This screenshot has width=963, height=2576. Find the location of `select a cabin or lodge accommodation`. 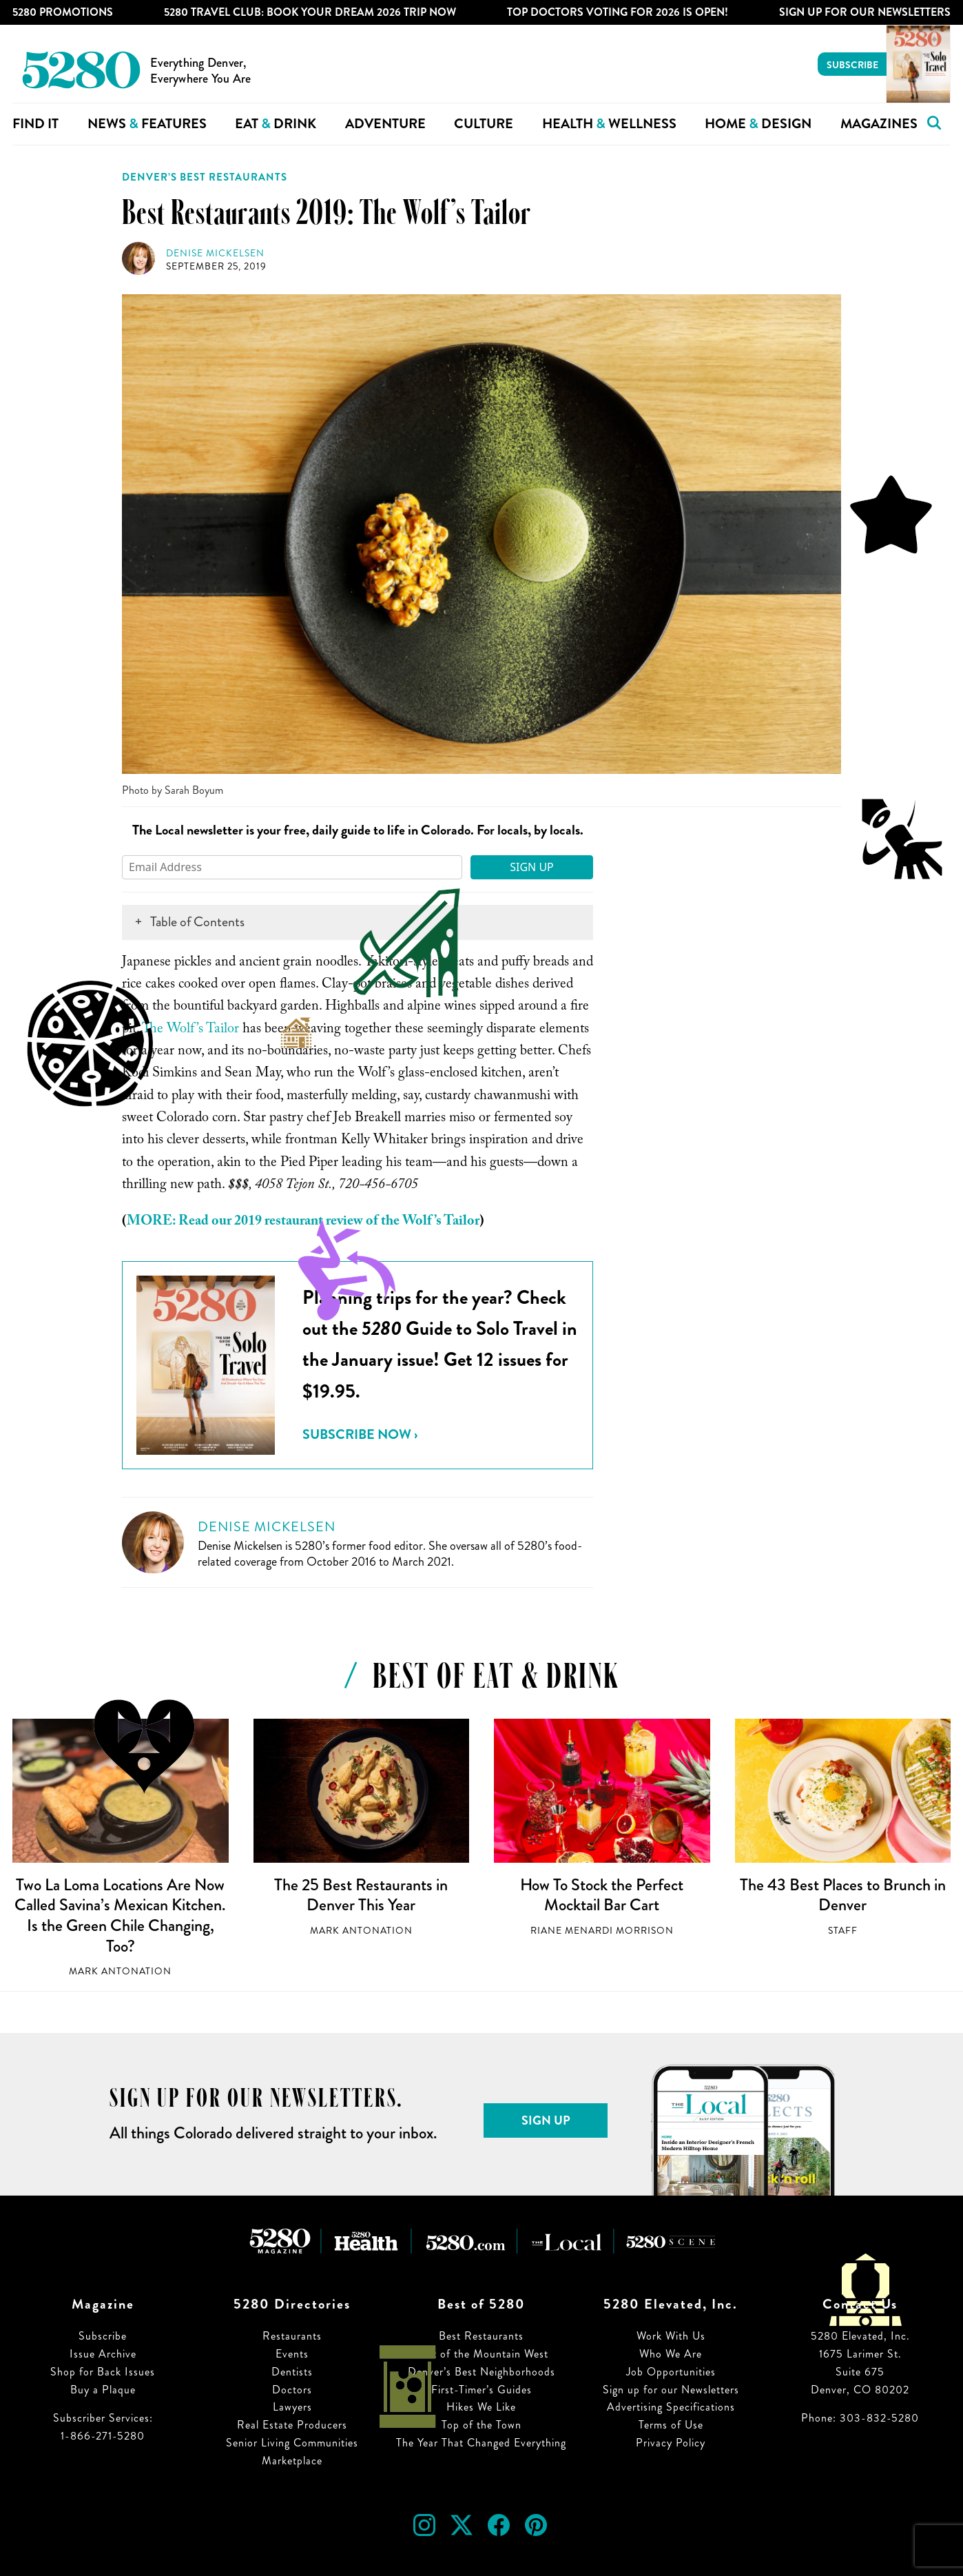

select a cabin or lodge accommodation is located at coordinates (296, 1033).